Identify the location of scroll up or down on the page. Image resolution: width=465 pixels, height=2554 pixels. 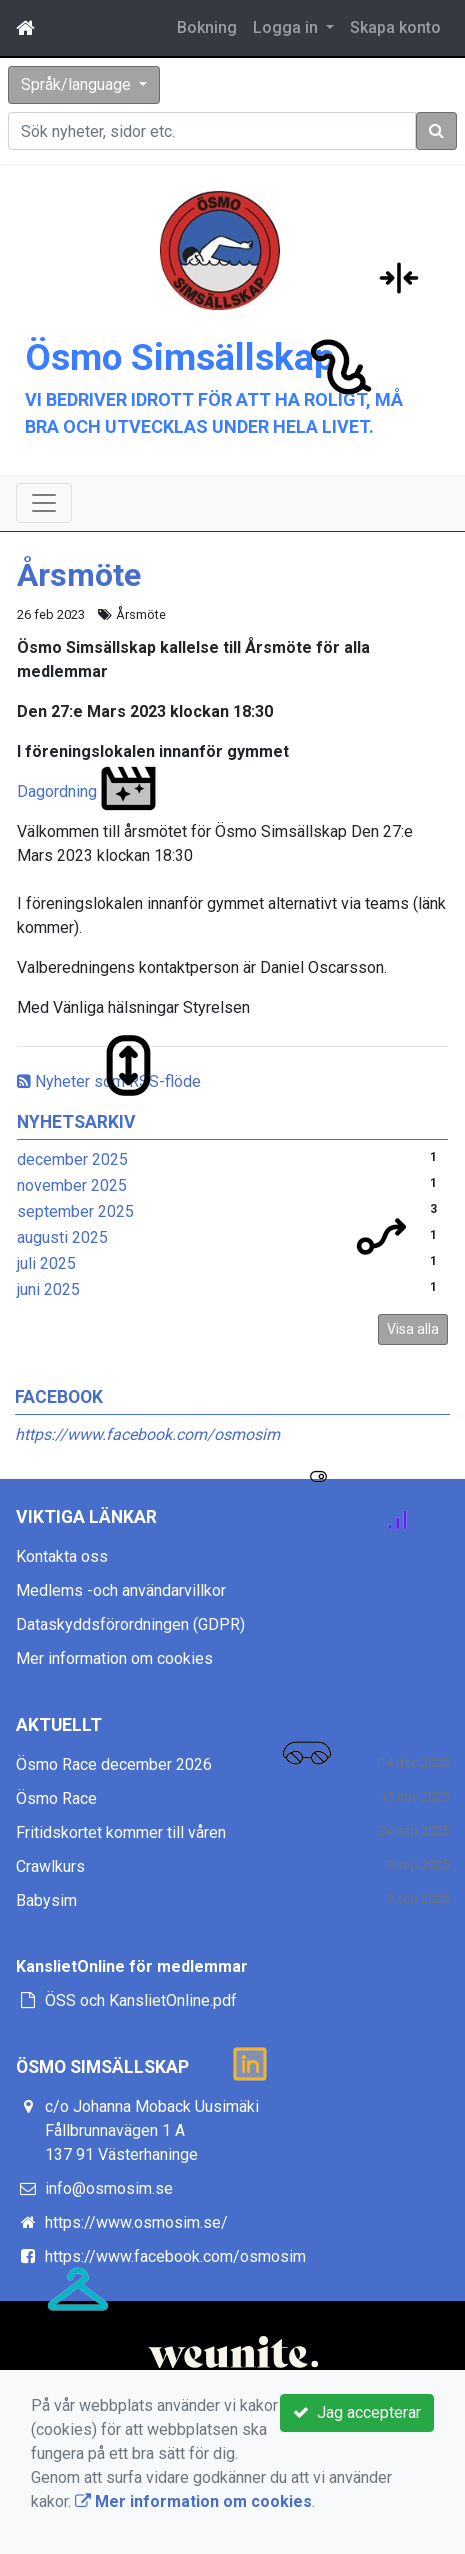
(128, 1065).